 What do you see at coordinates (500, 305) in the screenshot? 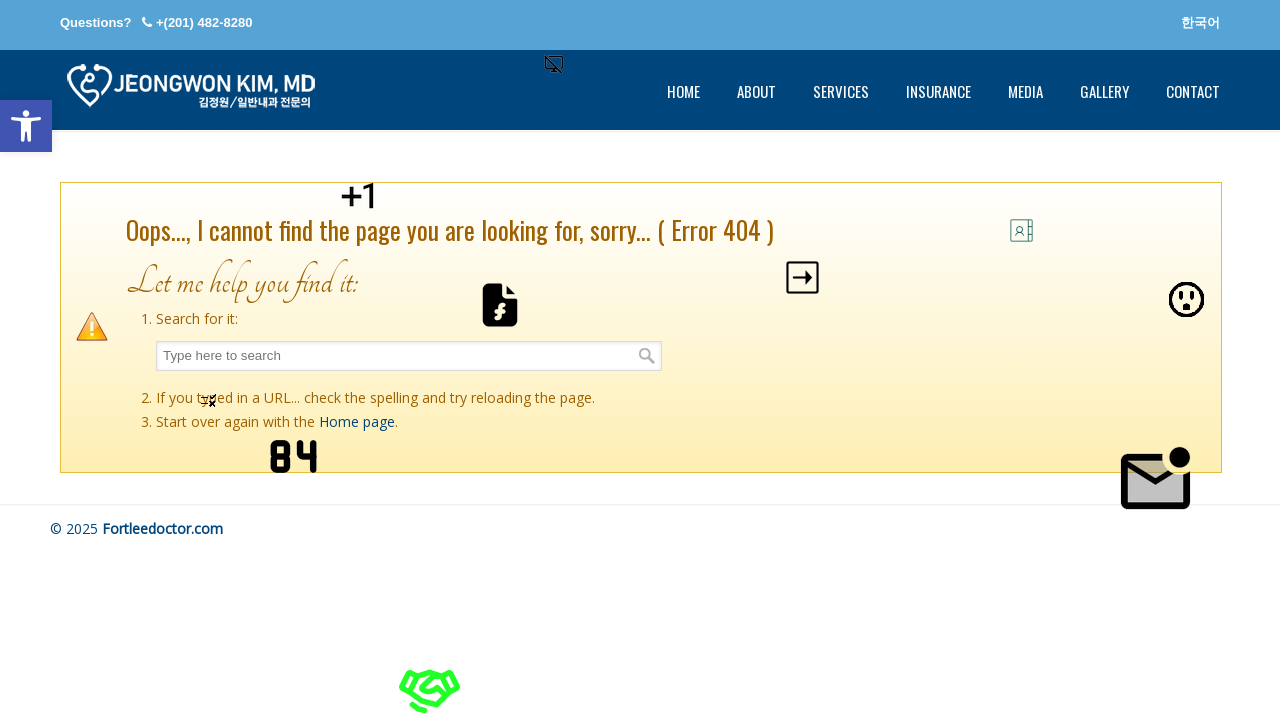
I see `open a function or script file` at bounding box center [500, 305].